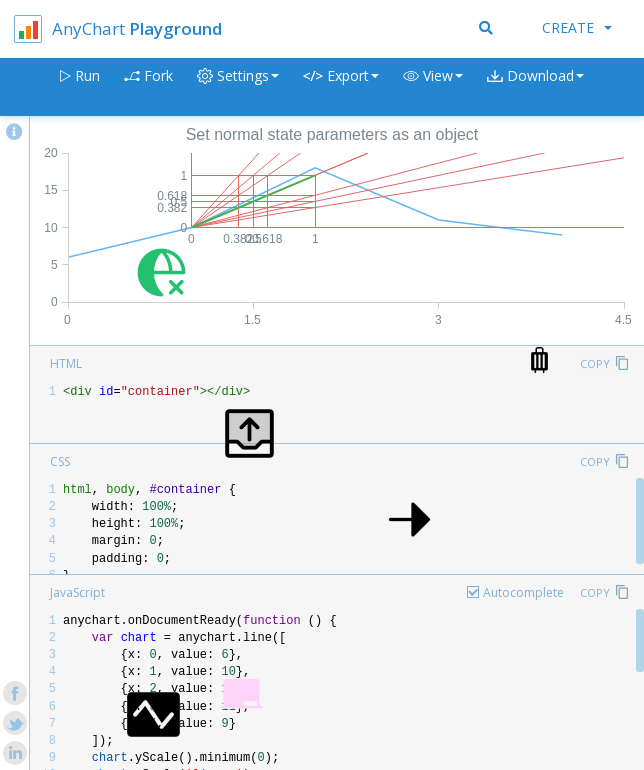 Image resolution: width=644 pixels, height=770 pixels. I want to click on open whiteboard or presentation mode, so click(241, 694).